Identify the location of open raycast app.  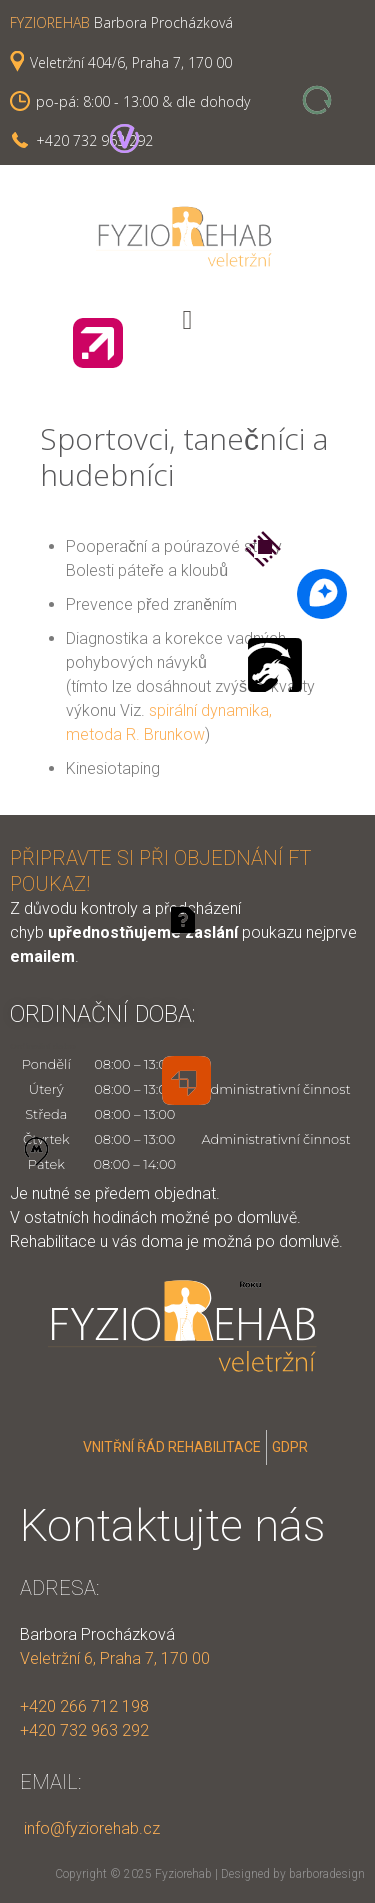
(263, 549).